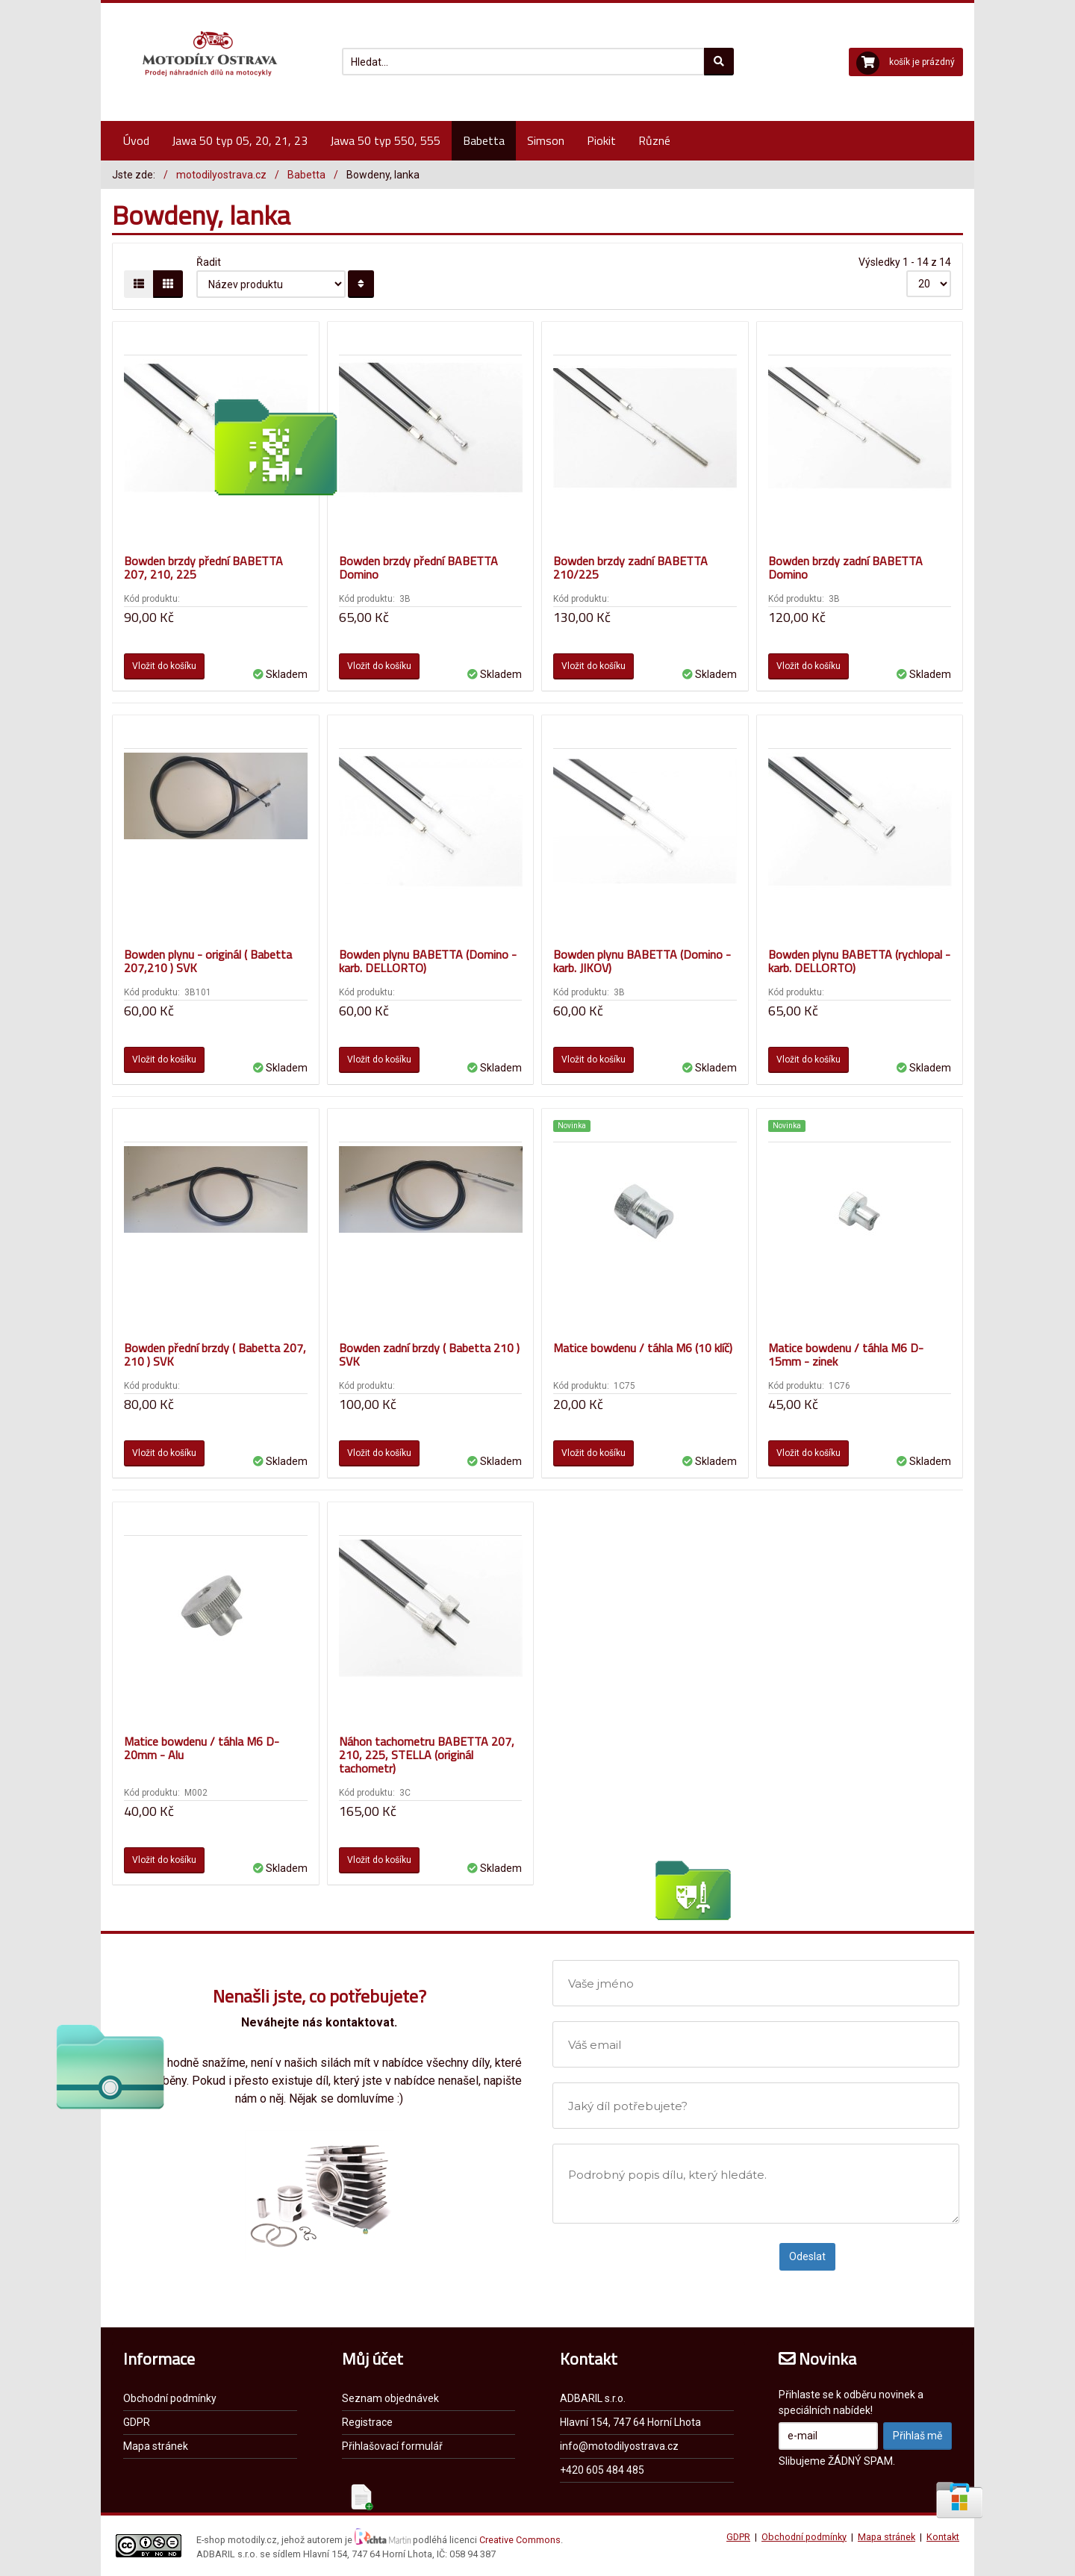  I want to click on open game development projects folder, so click(693, 1892).